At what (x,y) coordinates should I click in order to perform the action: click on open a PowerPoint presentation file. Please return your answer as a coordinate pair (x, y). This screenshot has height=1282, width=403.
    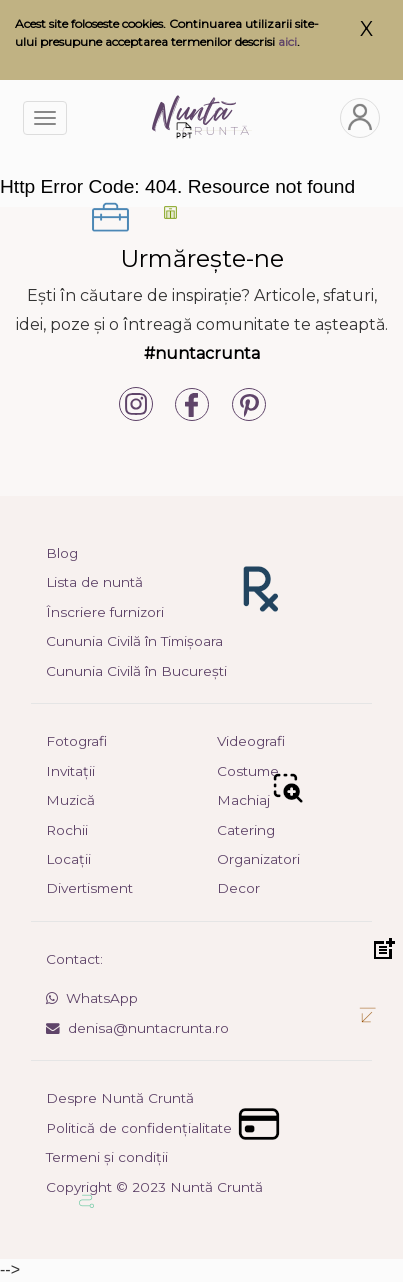
    Looking at the image, I should click on (184, 131).